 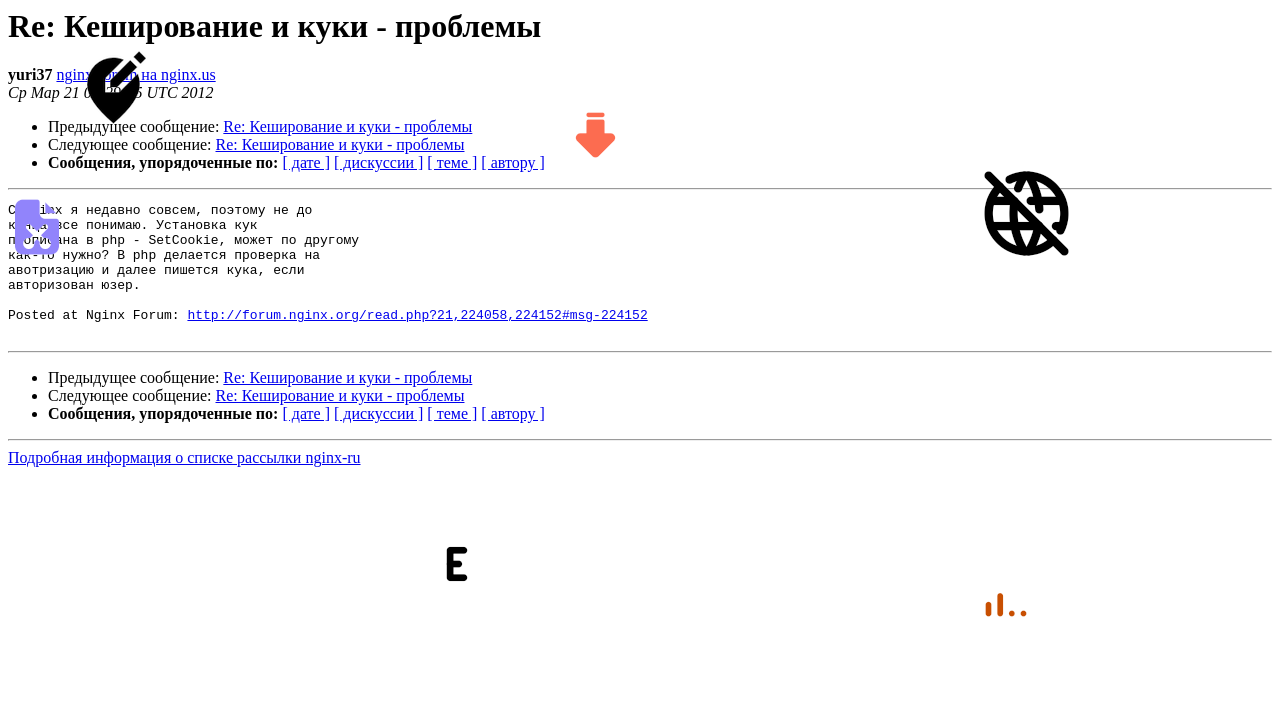 What do you see at coordinates (37, 227) in the screenshot?
I see `cut or trim a document` at bounding box center [37, 227].